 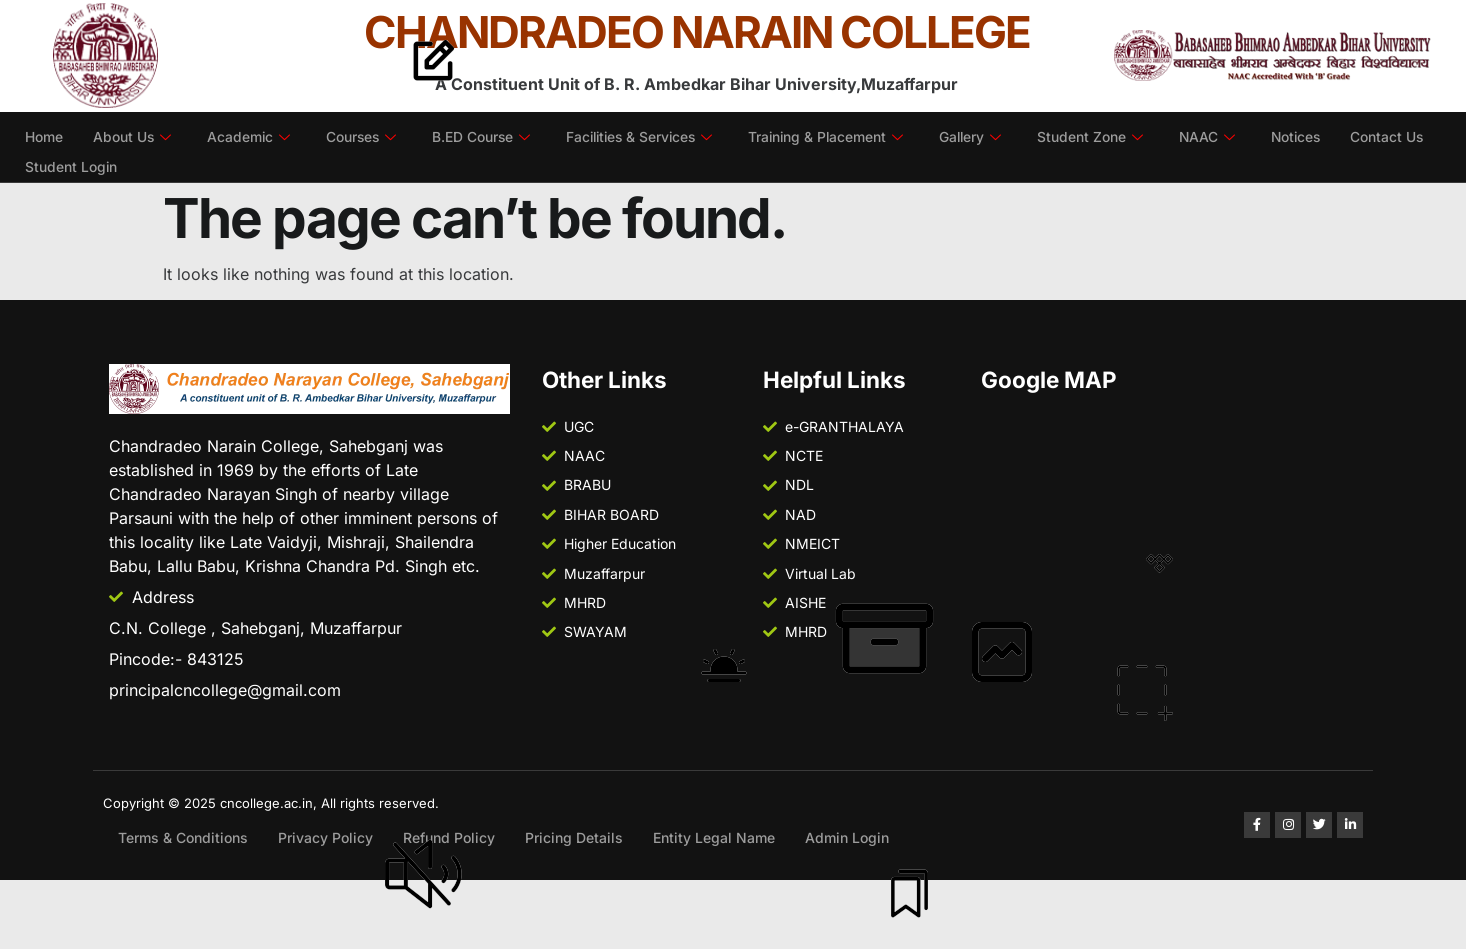 I want to click on view saved bookmarks, so click(x=909, y=893).